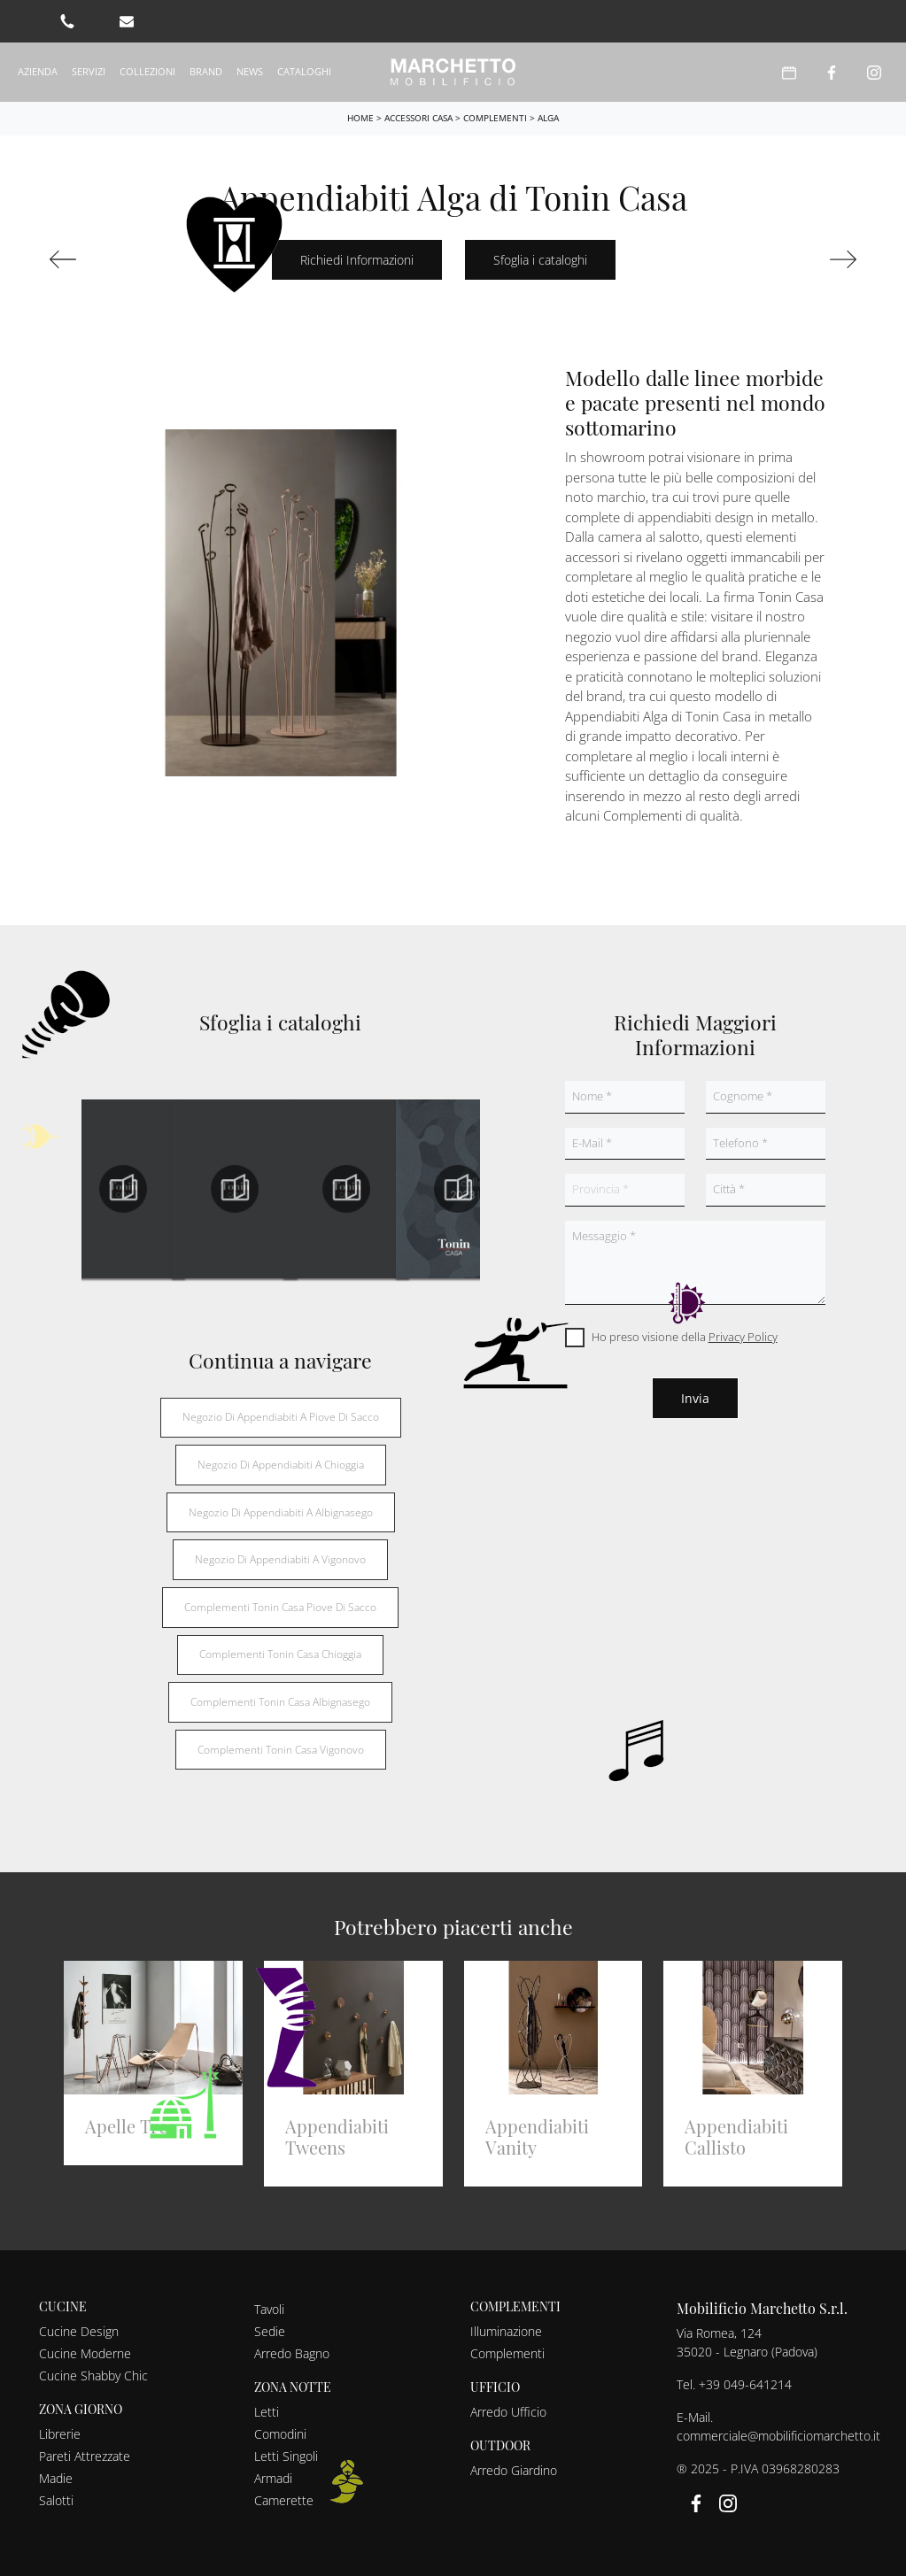 The image size is (906, 2576). What do you see at coordinates (637, 1750) in the screenshot?
I see `play music or audio` at bounding box center [637, 1750].